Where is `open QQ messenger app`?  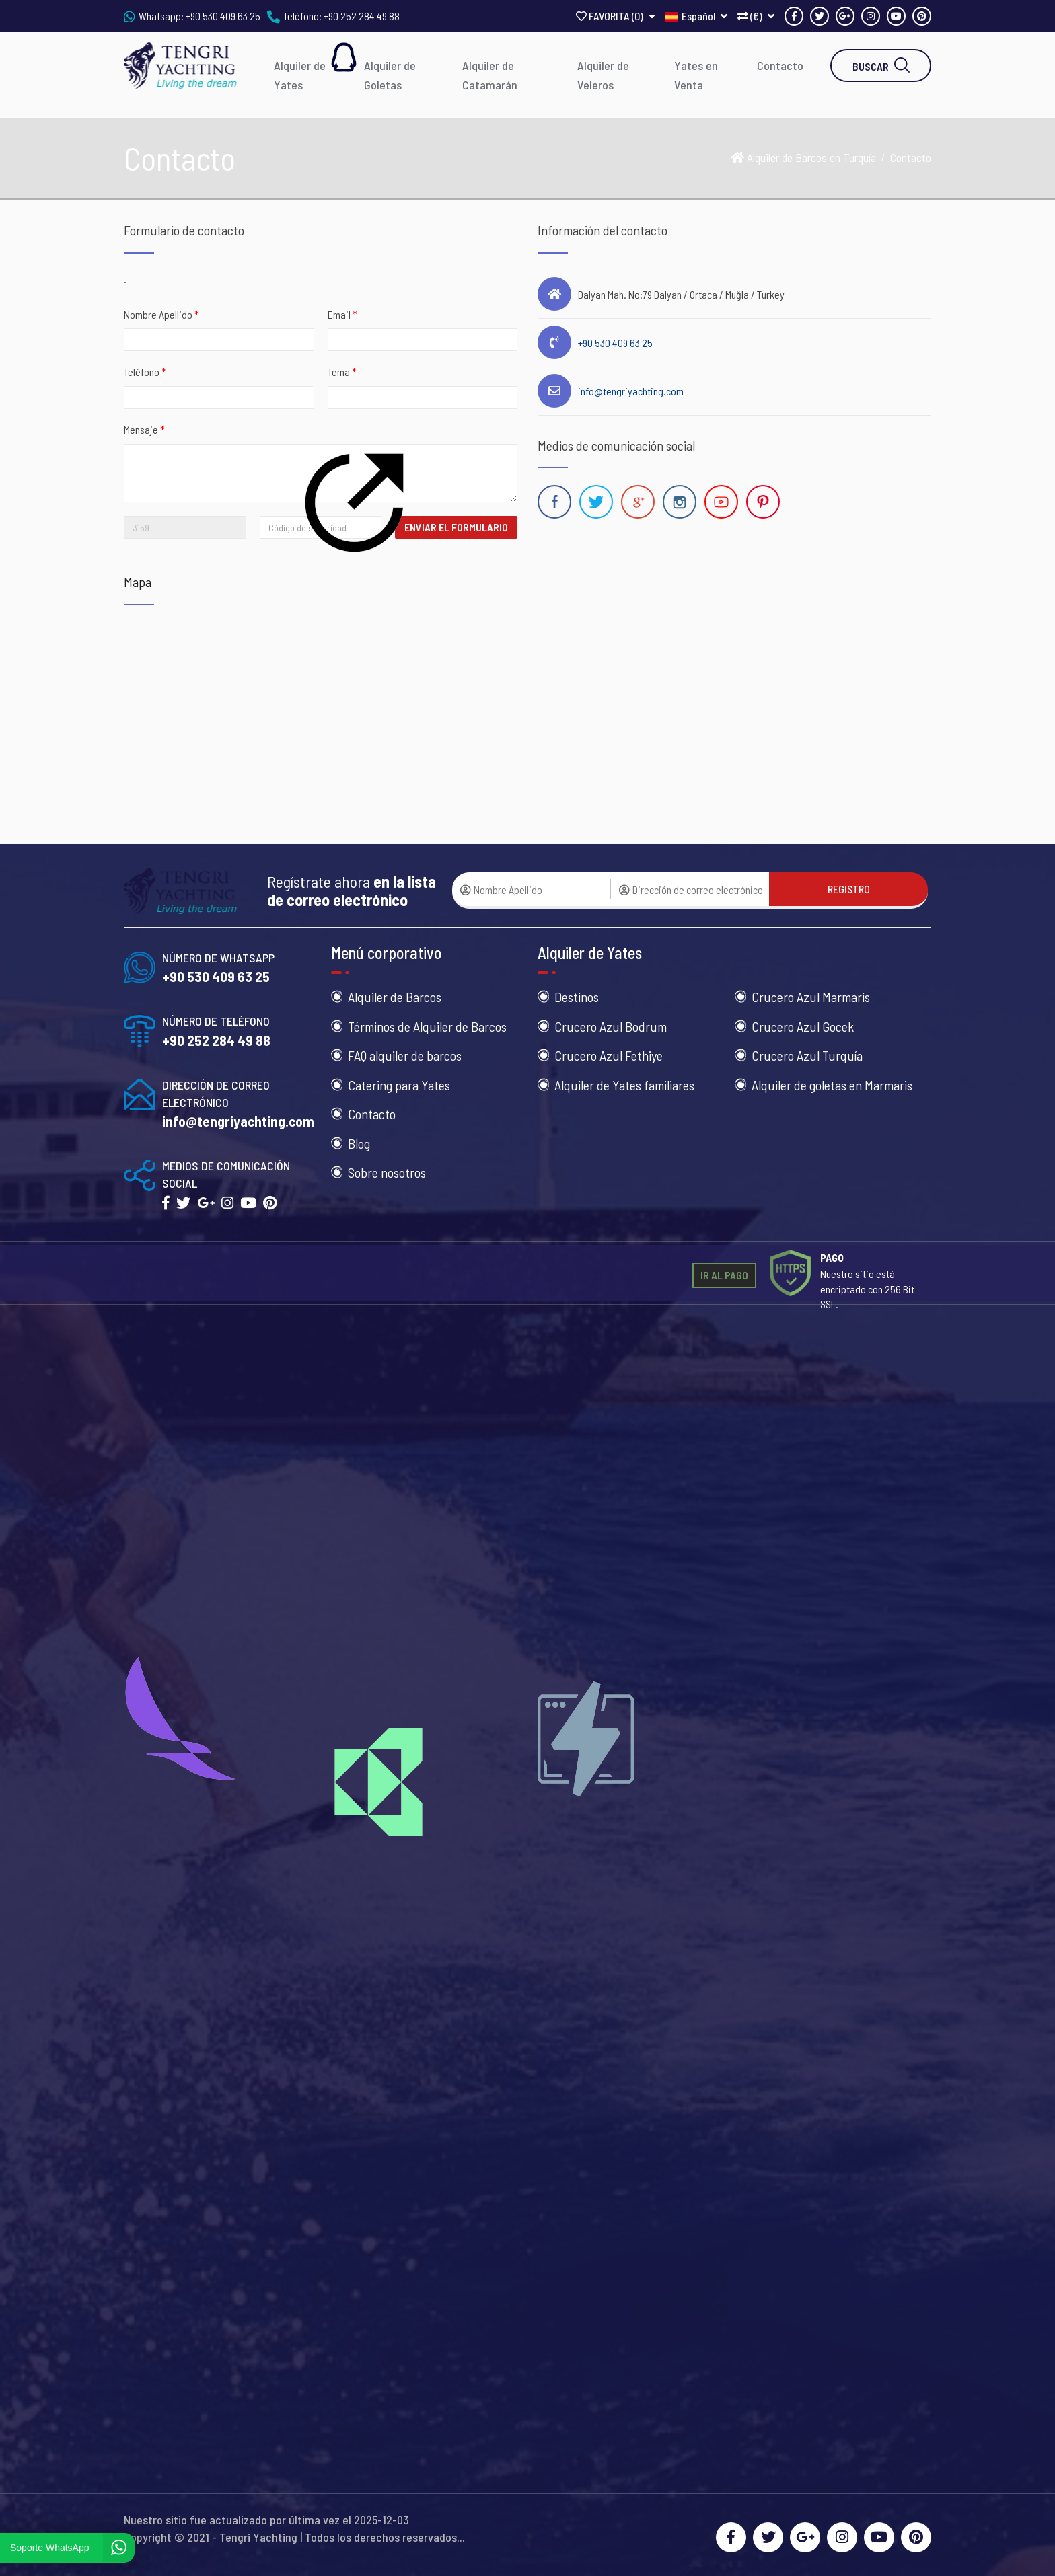
open QQ messenger app is located at coordinates (344, 57).